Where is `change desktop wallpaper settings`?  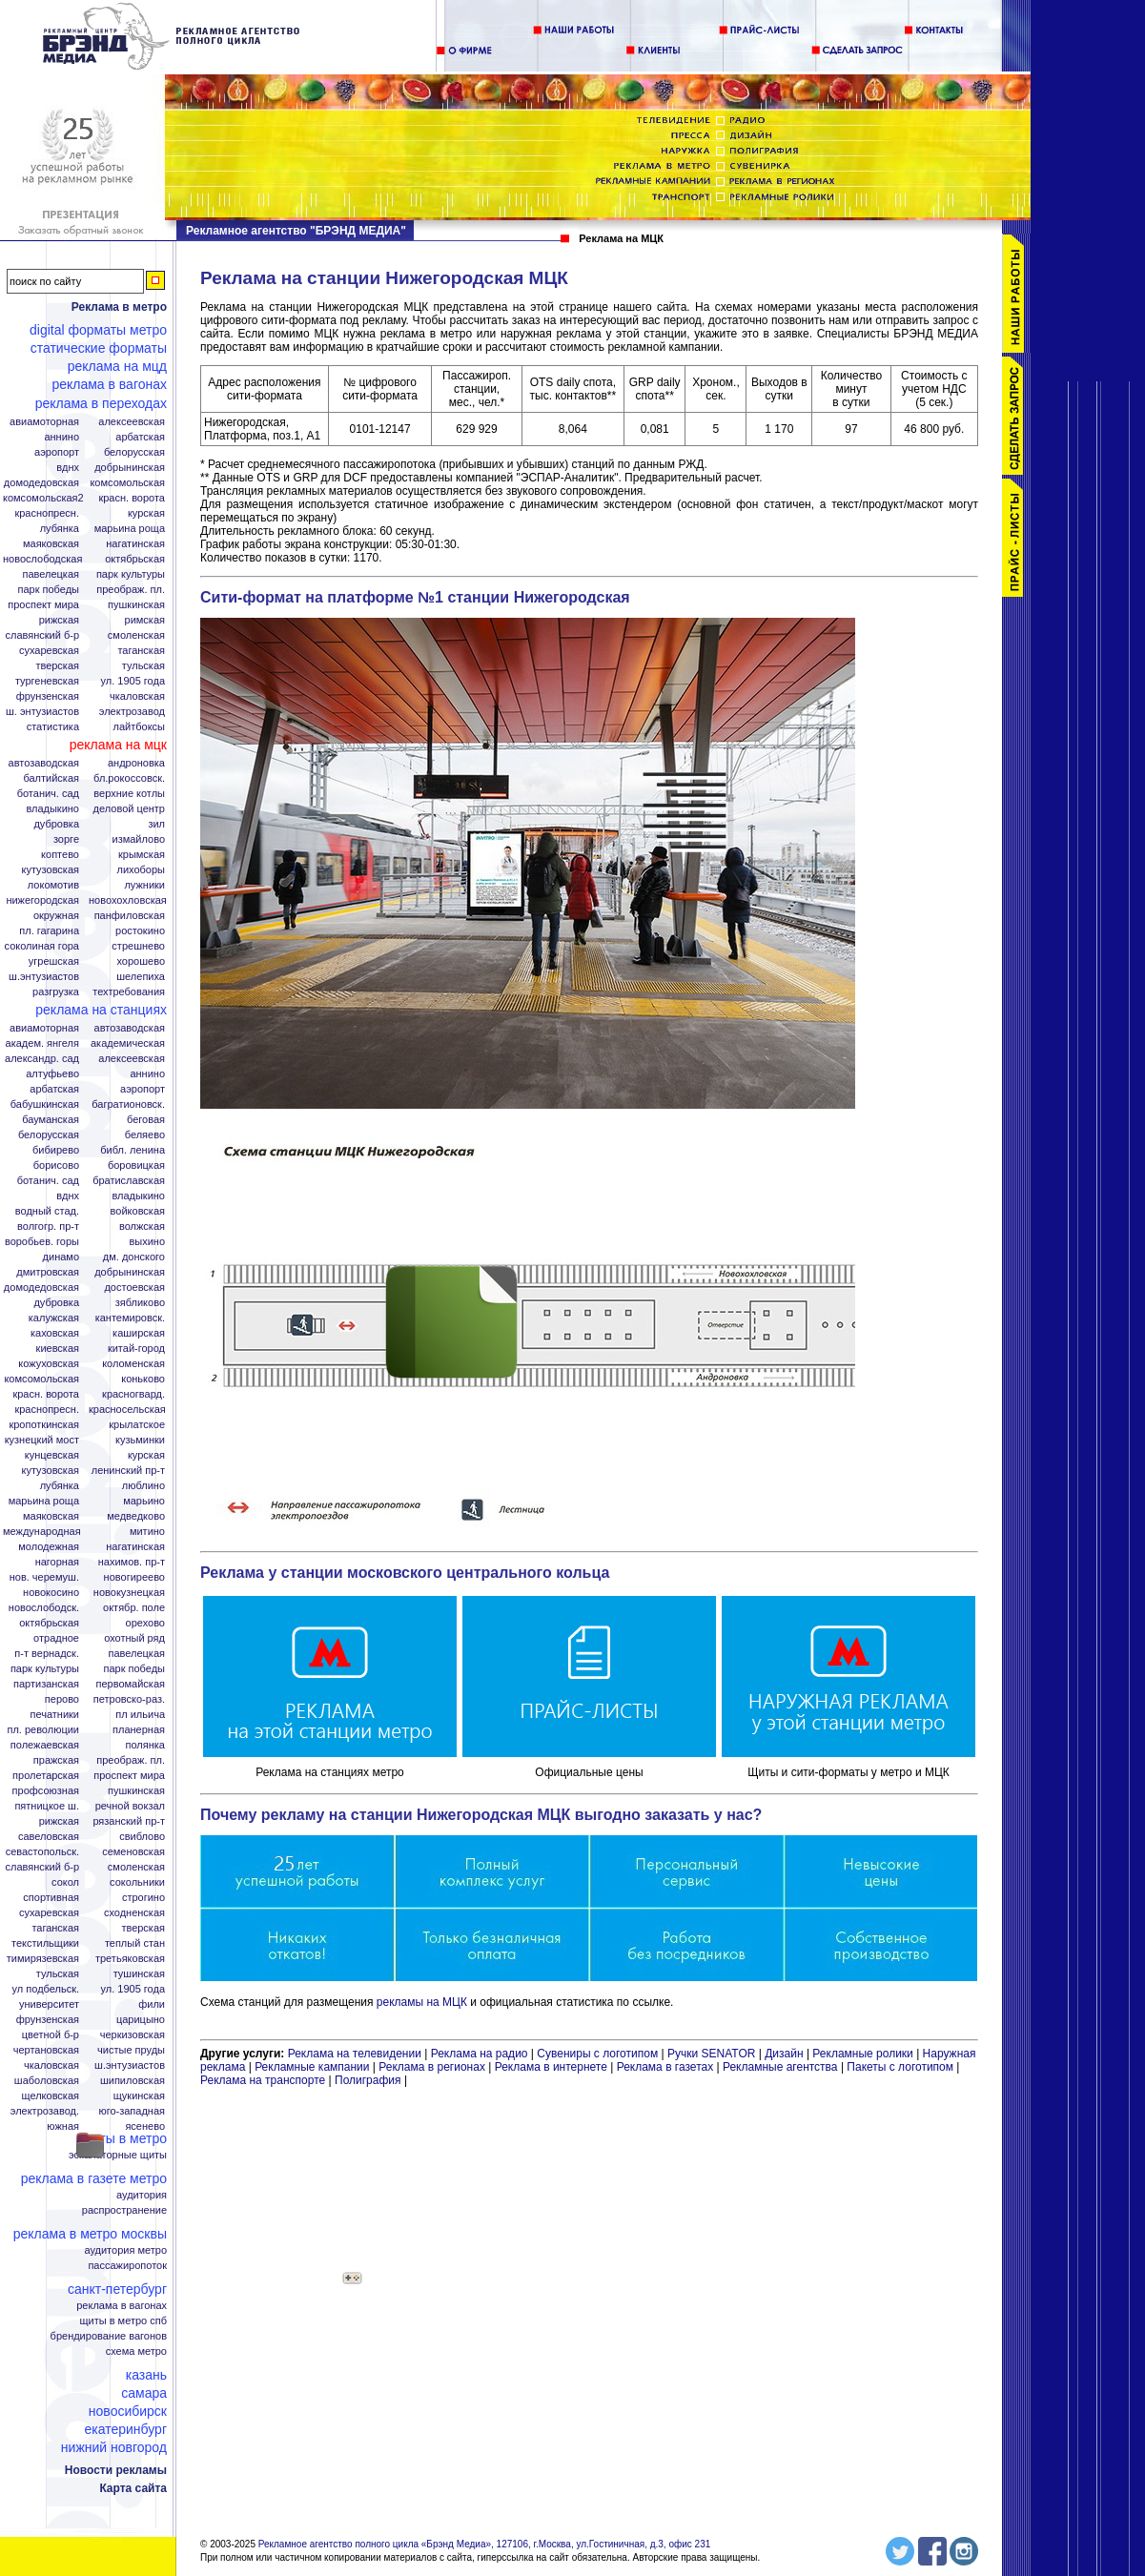 change desktop wallpaper settings is located at coordinates (451, 1317).